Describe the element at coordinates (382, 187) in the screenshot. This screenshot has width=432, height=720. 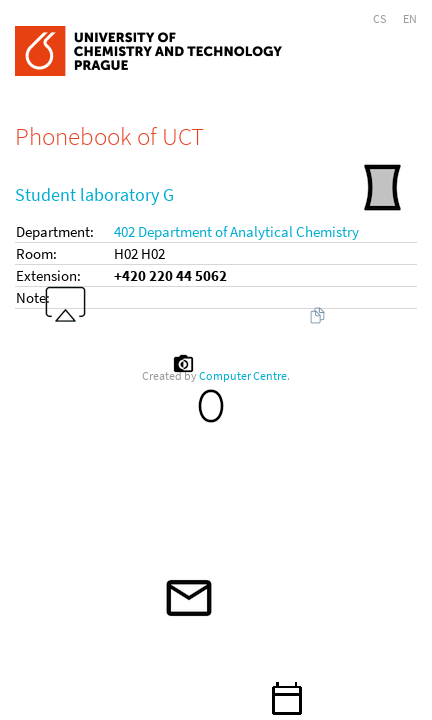
I see `switch to vertical panorama mode` at that location.